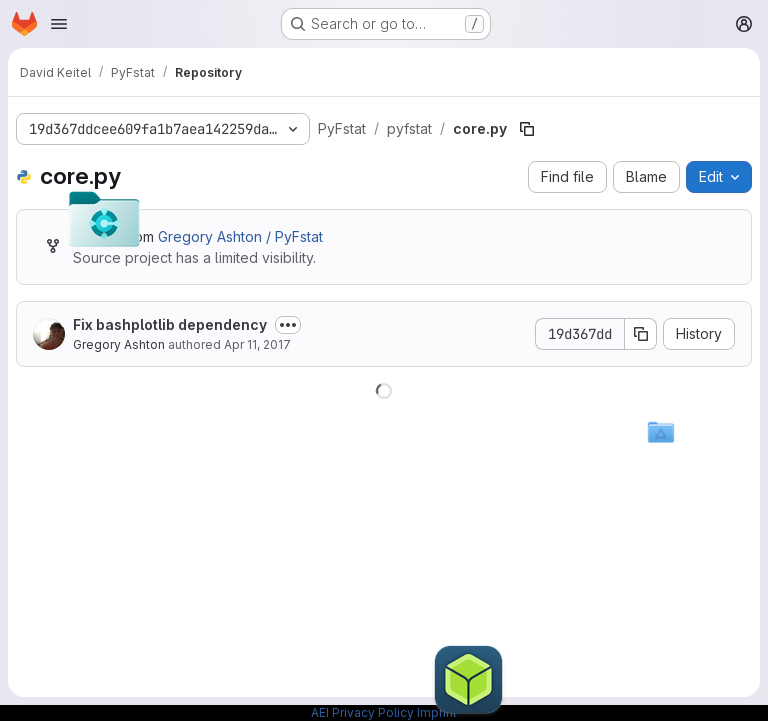 The image size is (768, 721). Describe the element at coordinates (661, 432) in the screenshot. I see `open Affinity app files folder` at that location.